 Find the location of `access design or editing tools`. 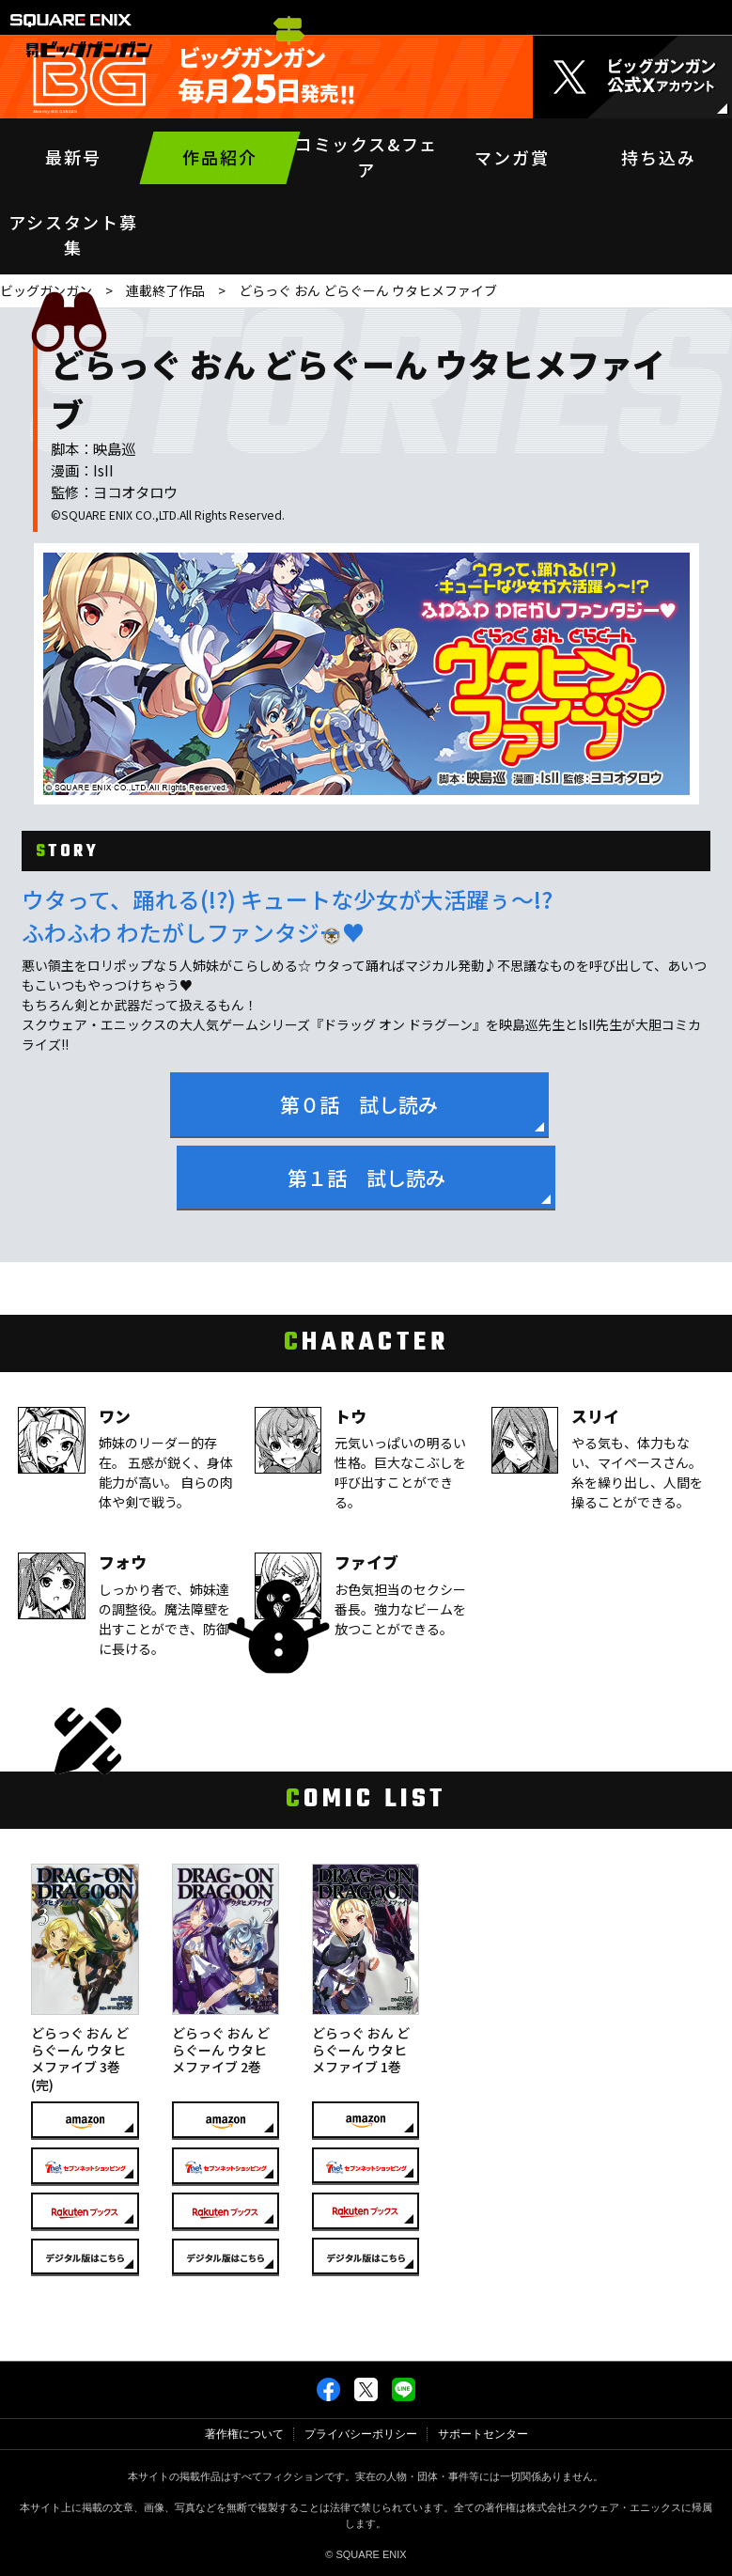

access design or editing tools is located at coordinates (87, 1741).